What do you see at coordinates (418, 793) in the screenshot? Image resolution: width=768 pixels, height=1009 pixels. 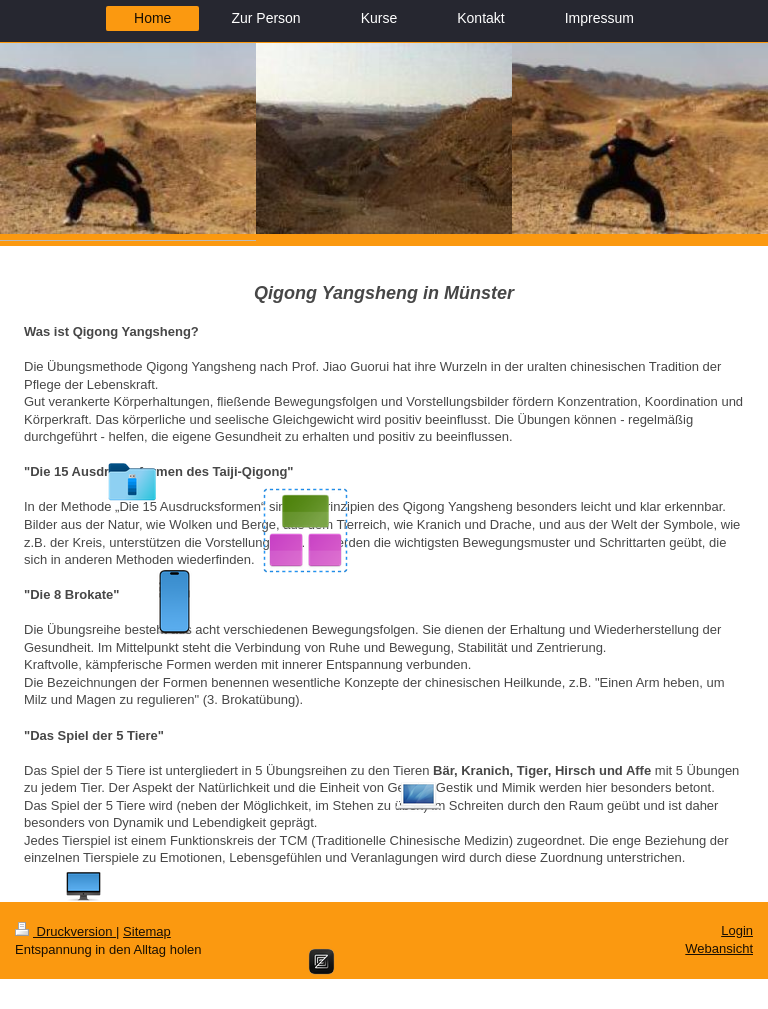 I see `indicates a connected macbook device` at bounding box center [418, 793].